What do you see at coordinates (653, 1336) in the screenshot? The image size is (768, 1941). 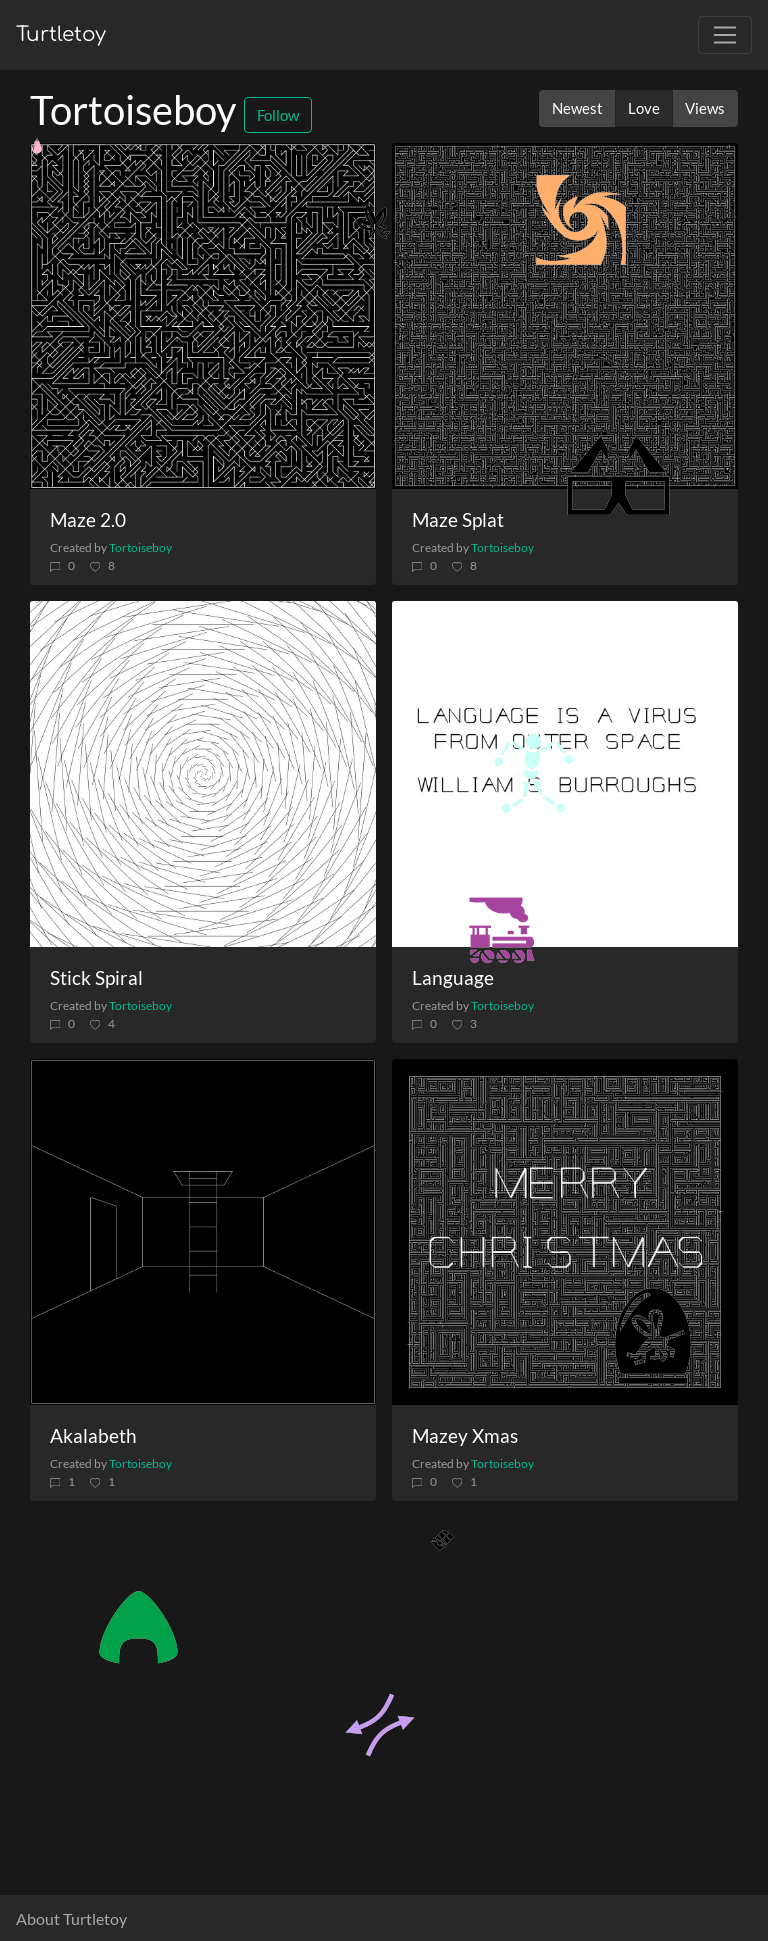 I see `prehistoric or fossil-themed game element` at bounding box center [653, 1336].